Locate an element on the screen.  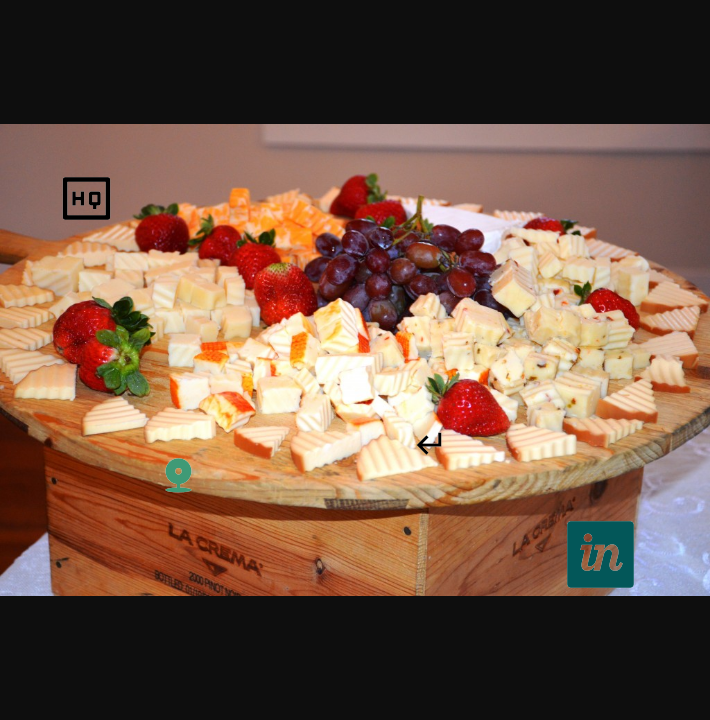
return or go back to previous step is located at coordinates (430, 443).